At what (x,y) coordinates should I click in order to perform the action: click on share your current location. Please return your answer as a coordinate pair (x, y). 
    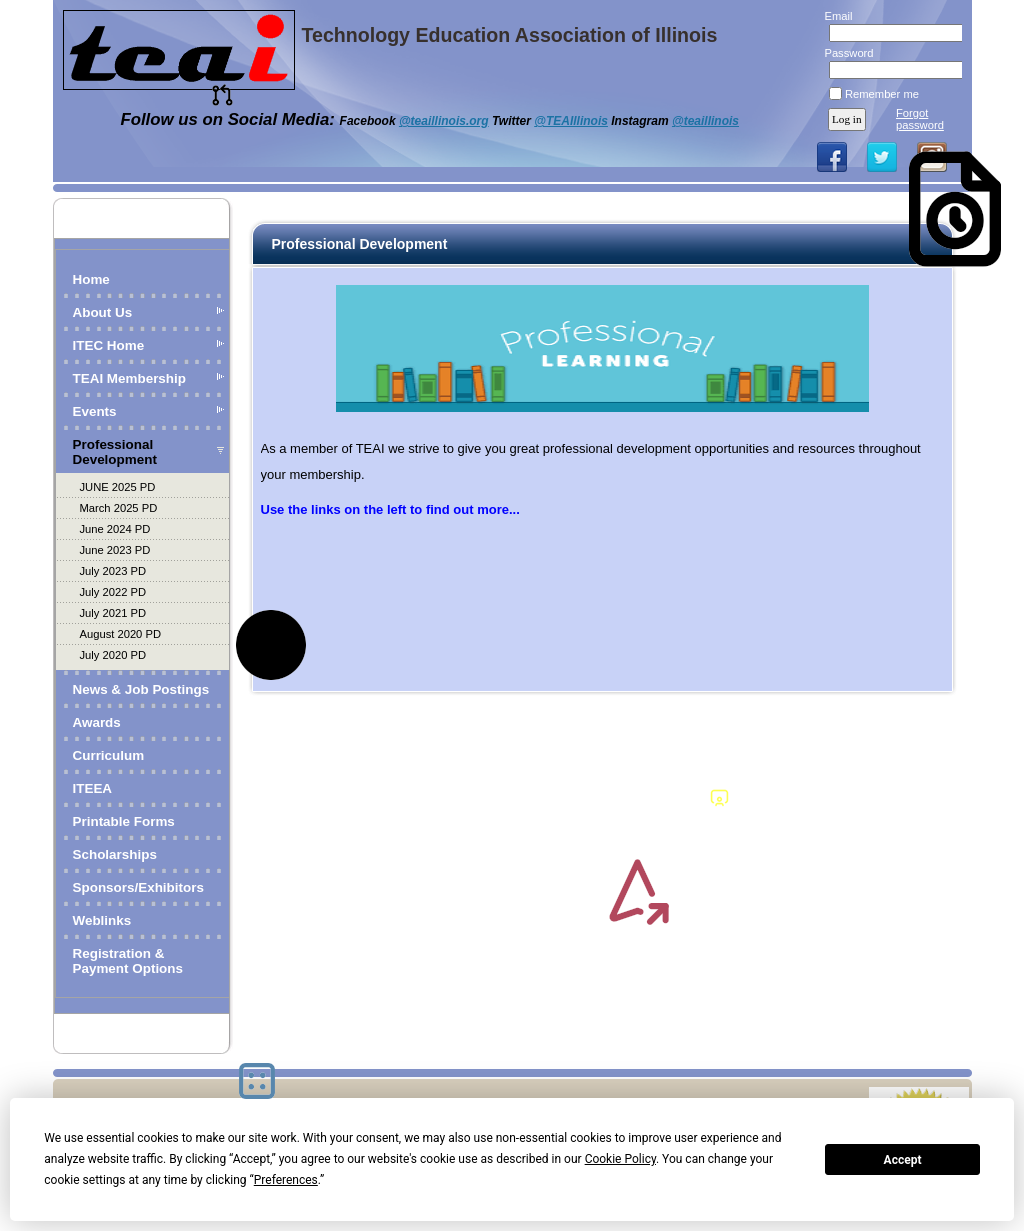
    Looking at the image, I should click on (637, 890).